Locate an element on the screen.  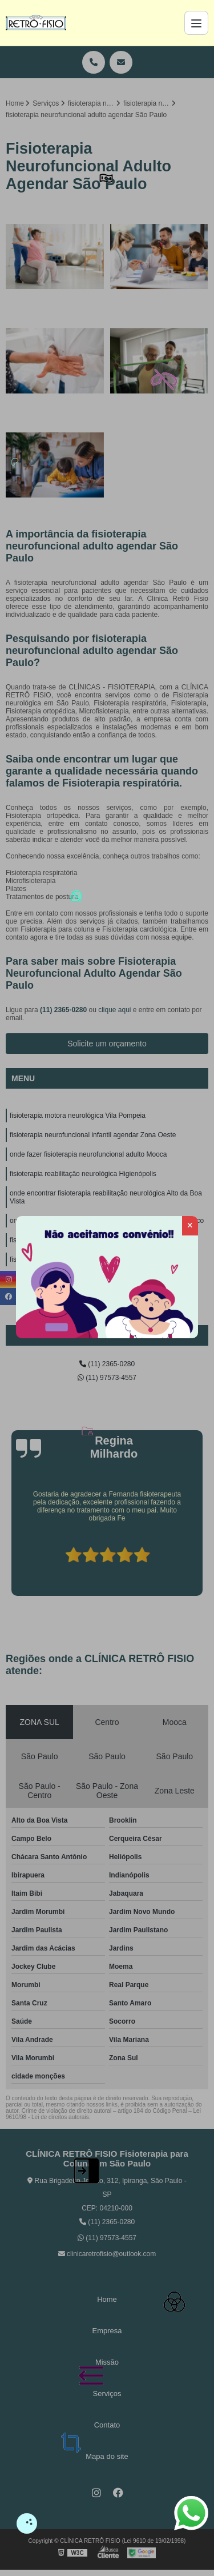
link to patreon profile or page is located at coordinates (14, 462).